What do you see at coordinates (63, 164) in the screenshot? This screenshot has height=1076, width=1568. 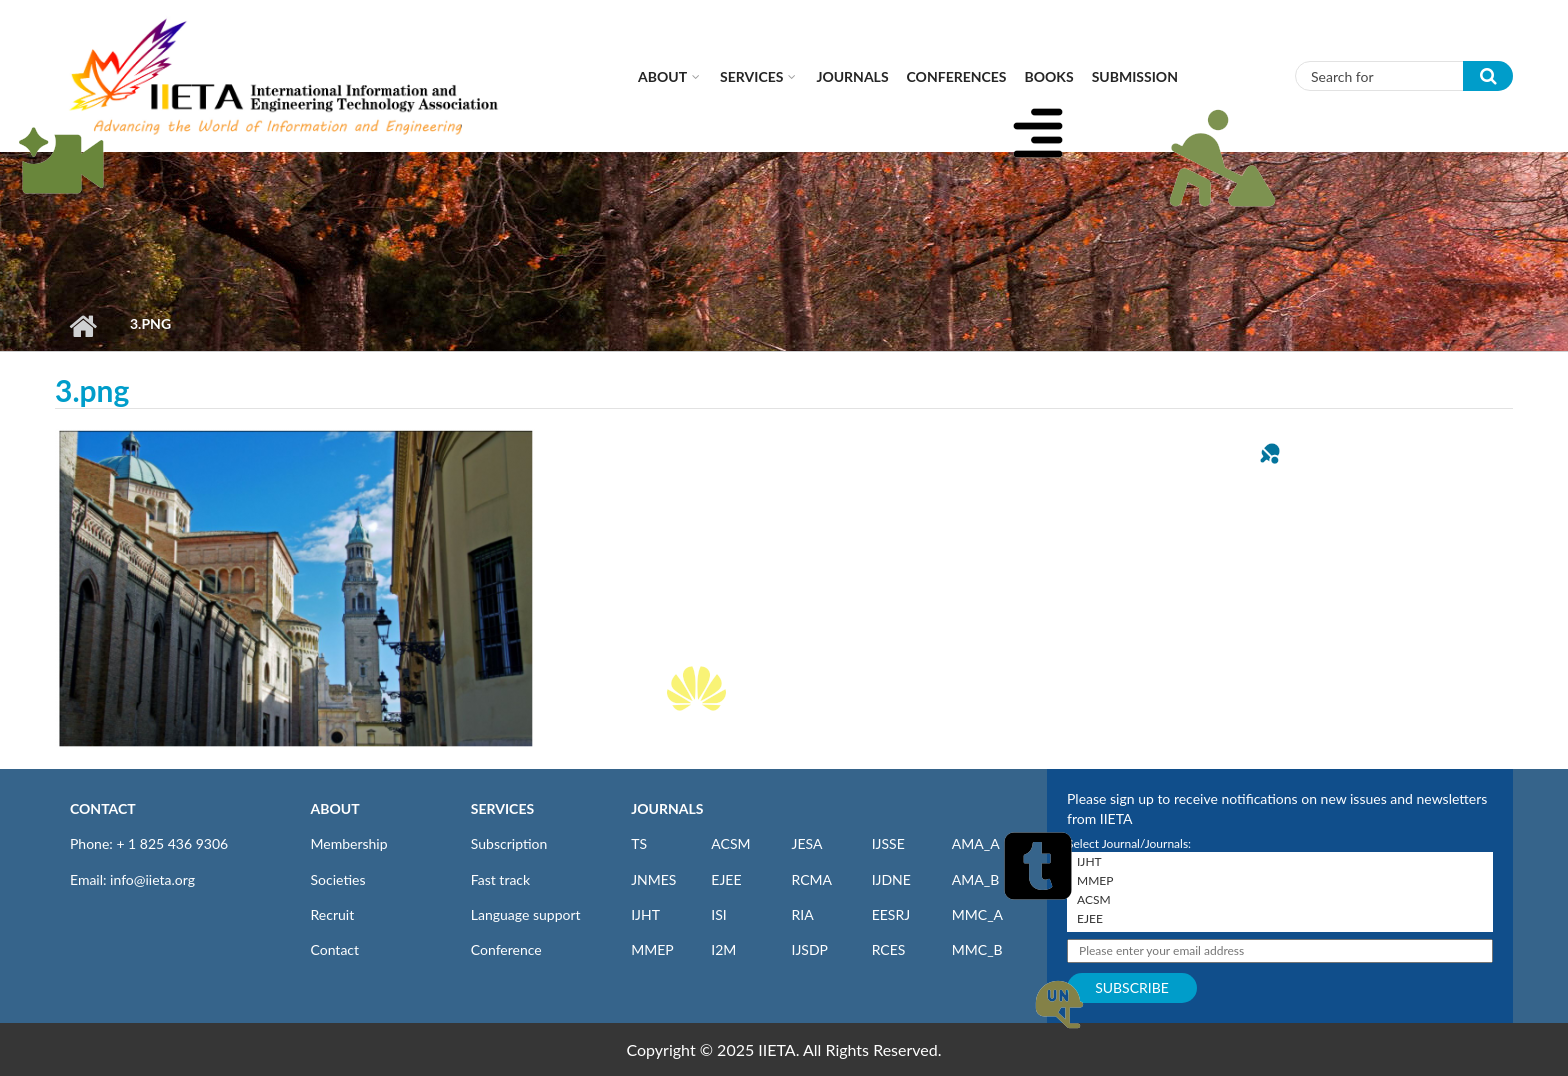 I see `enable AI-powered video features` at bounding box center [63, 164].